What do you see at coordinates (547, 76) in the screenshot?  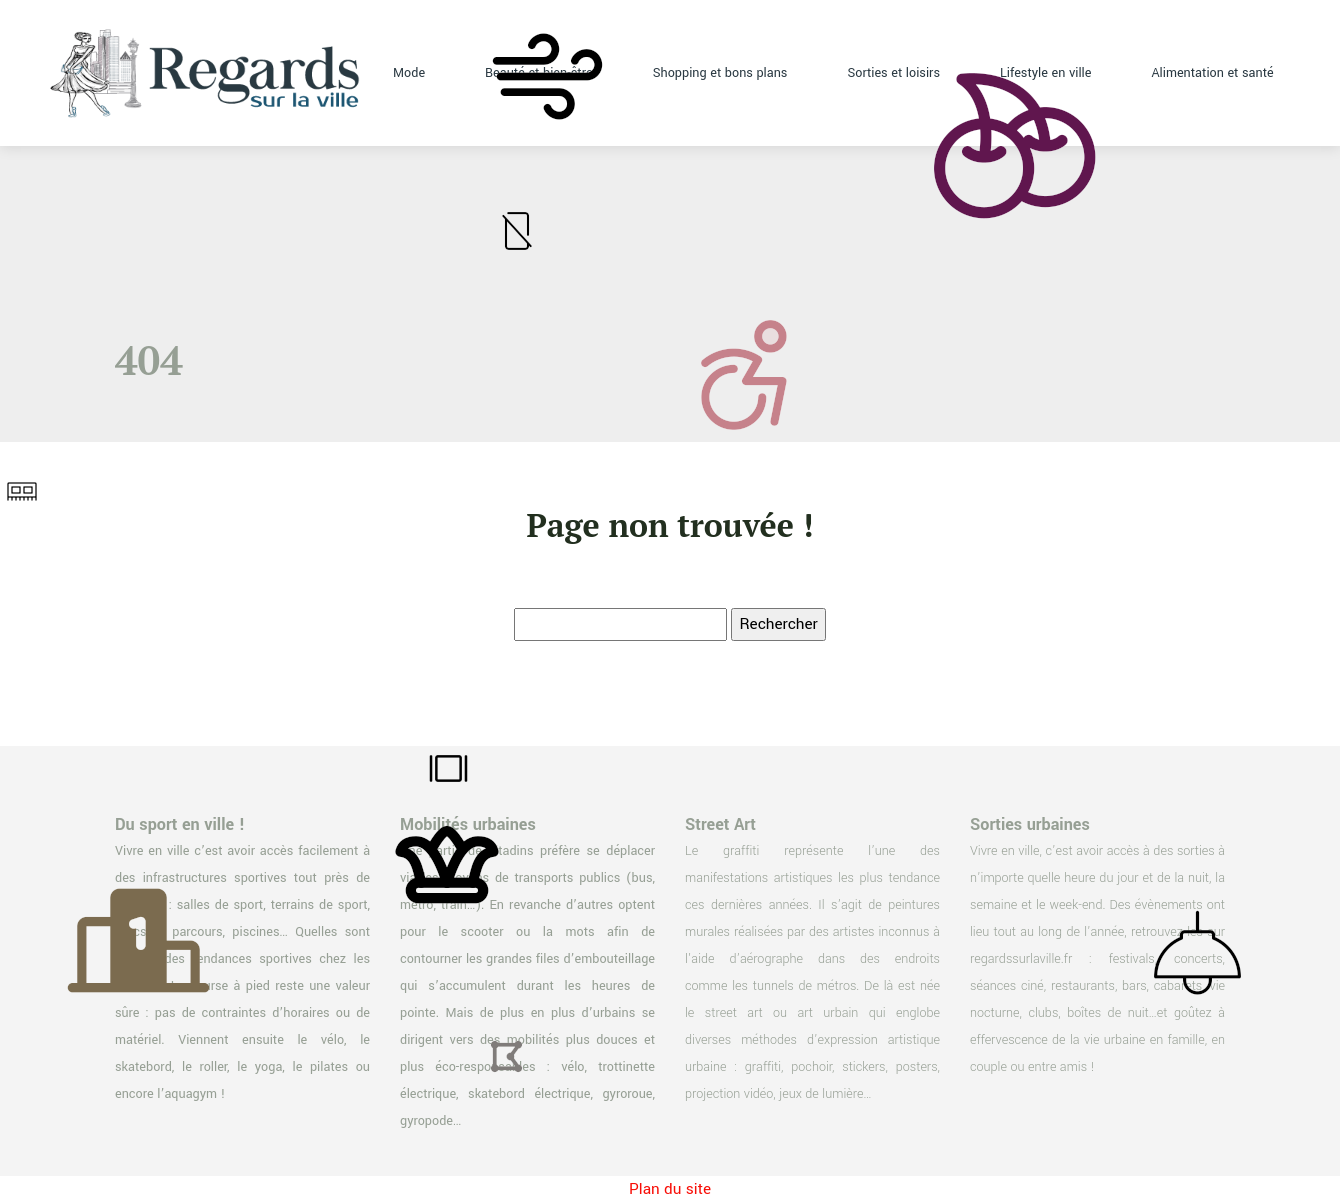 I see `indicates current wind conditions` at bounding box center [547, 76].